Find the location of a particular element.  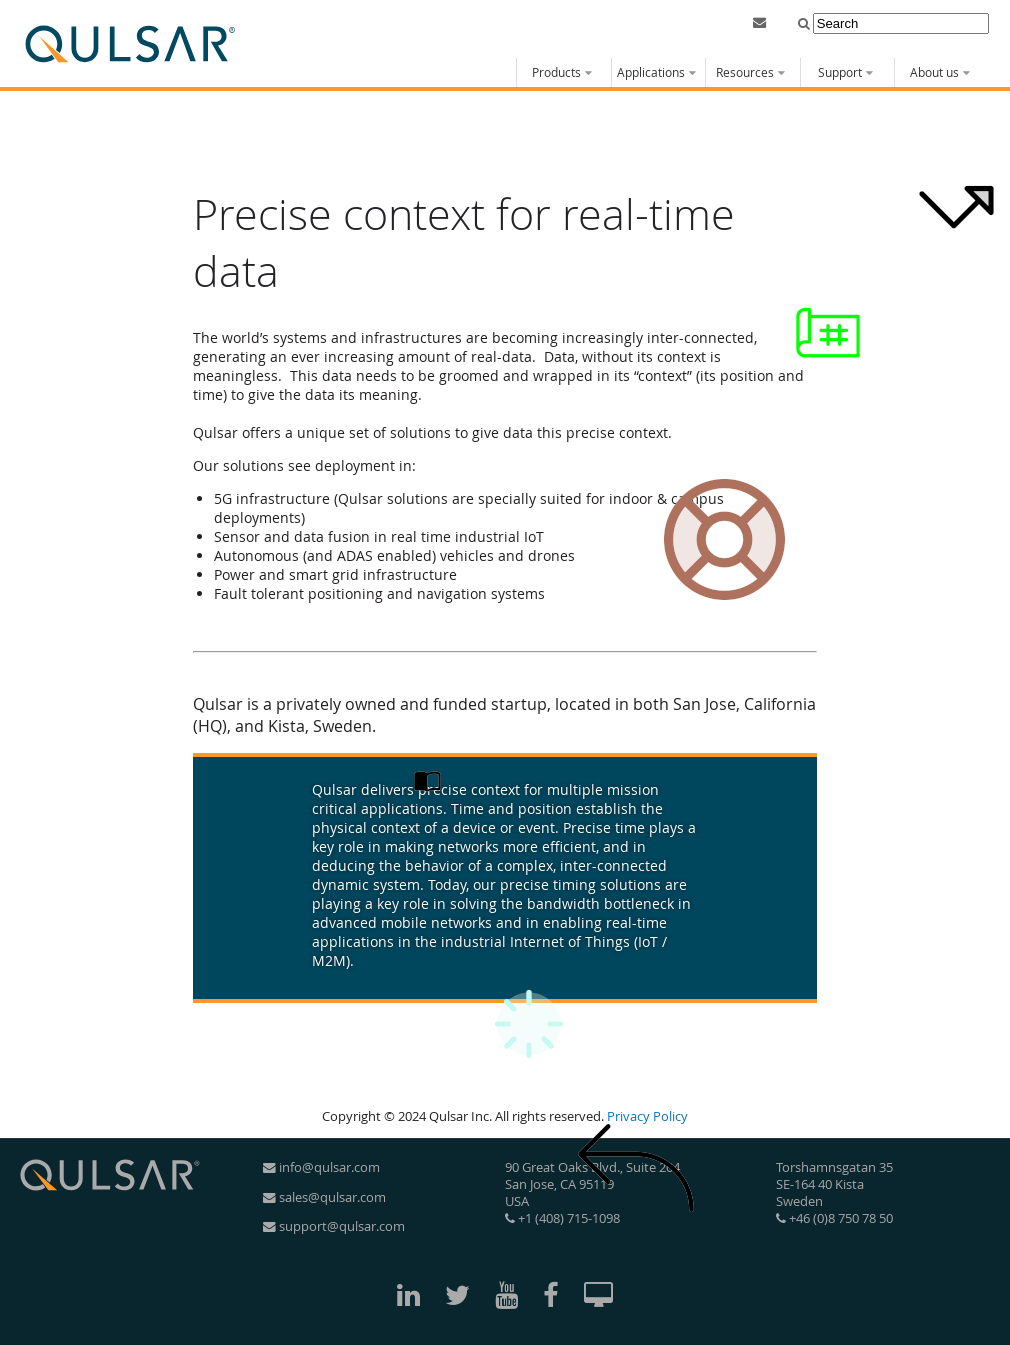

import contacts from address book is located at coordinates (427, 780).